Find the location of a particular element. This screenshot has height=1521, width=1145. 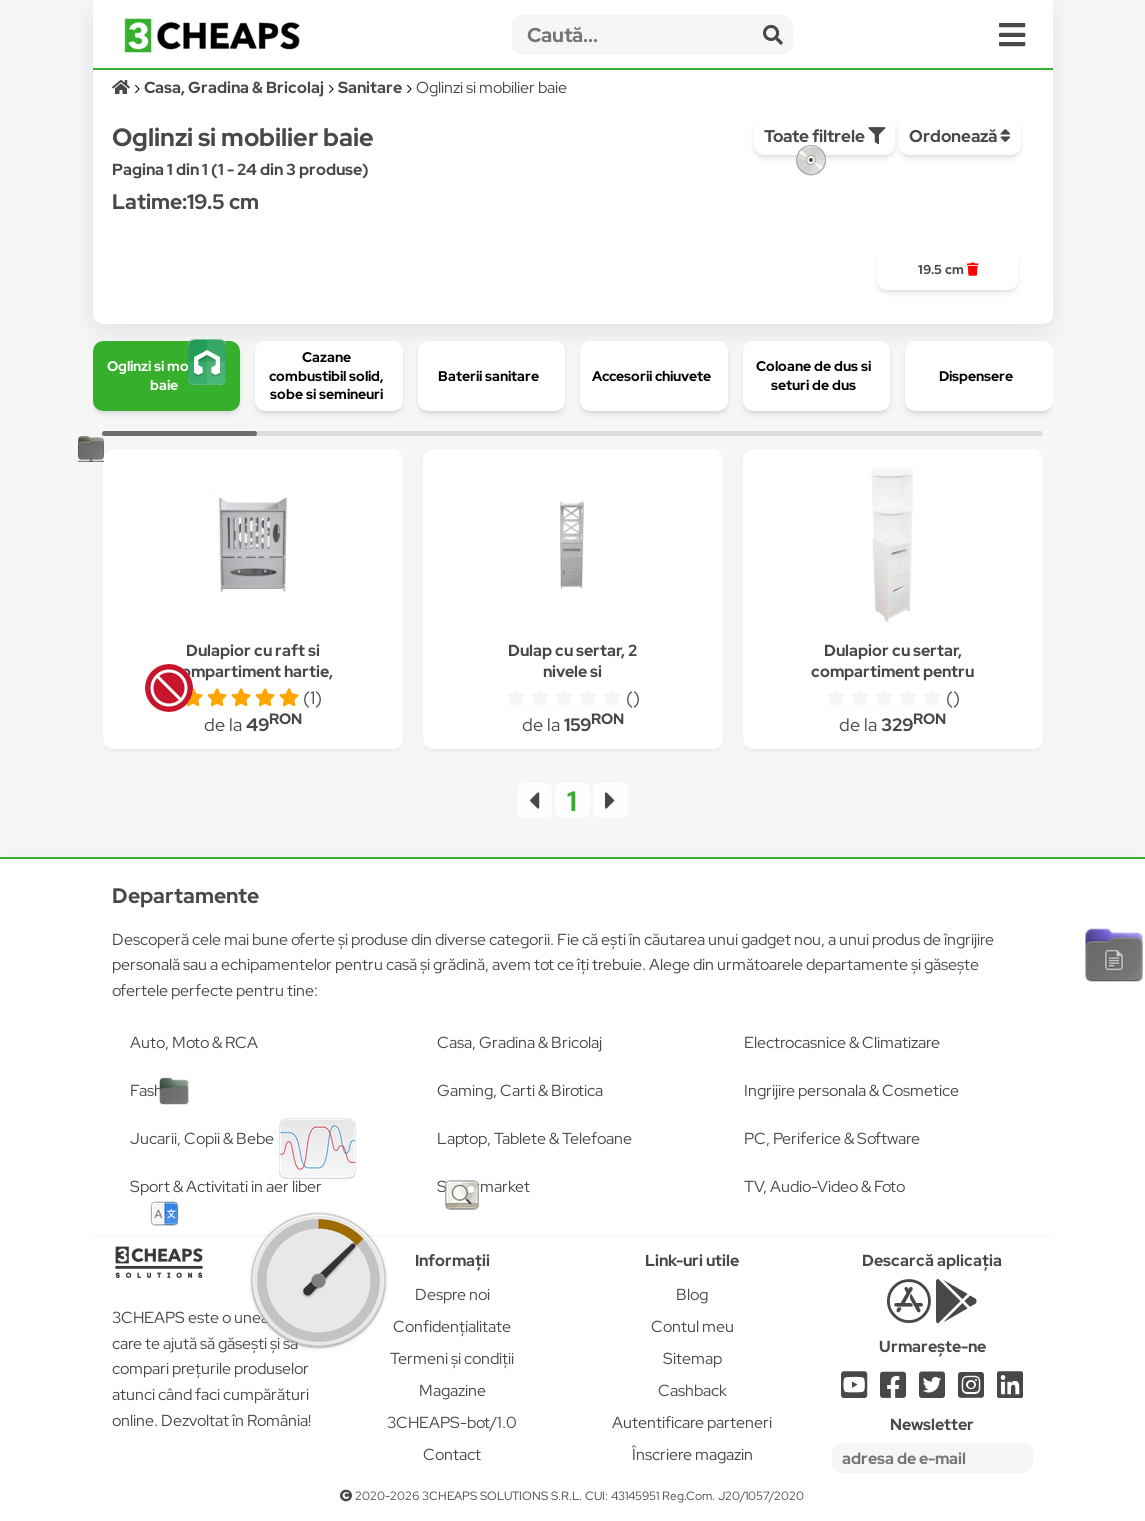

access language and region settings is located at coordinates (164, 1213).